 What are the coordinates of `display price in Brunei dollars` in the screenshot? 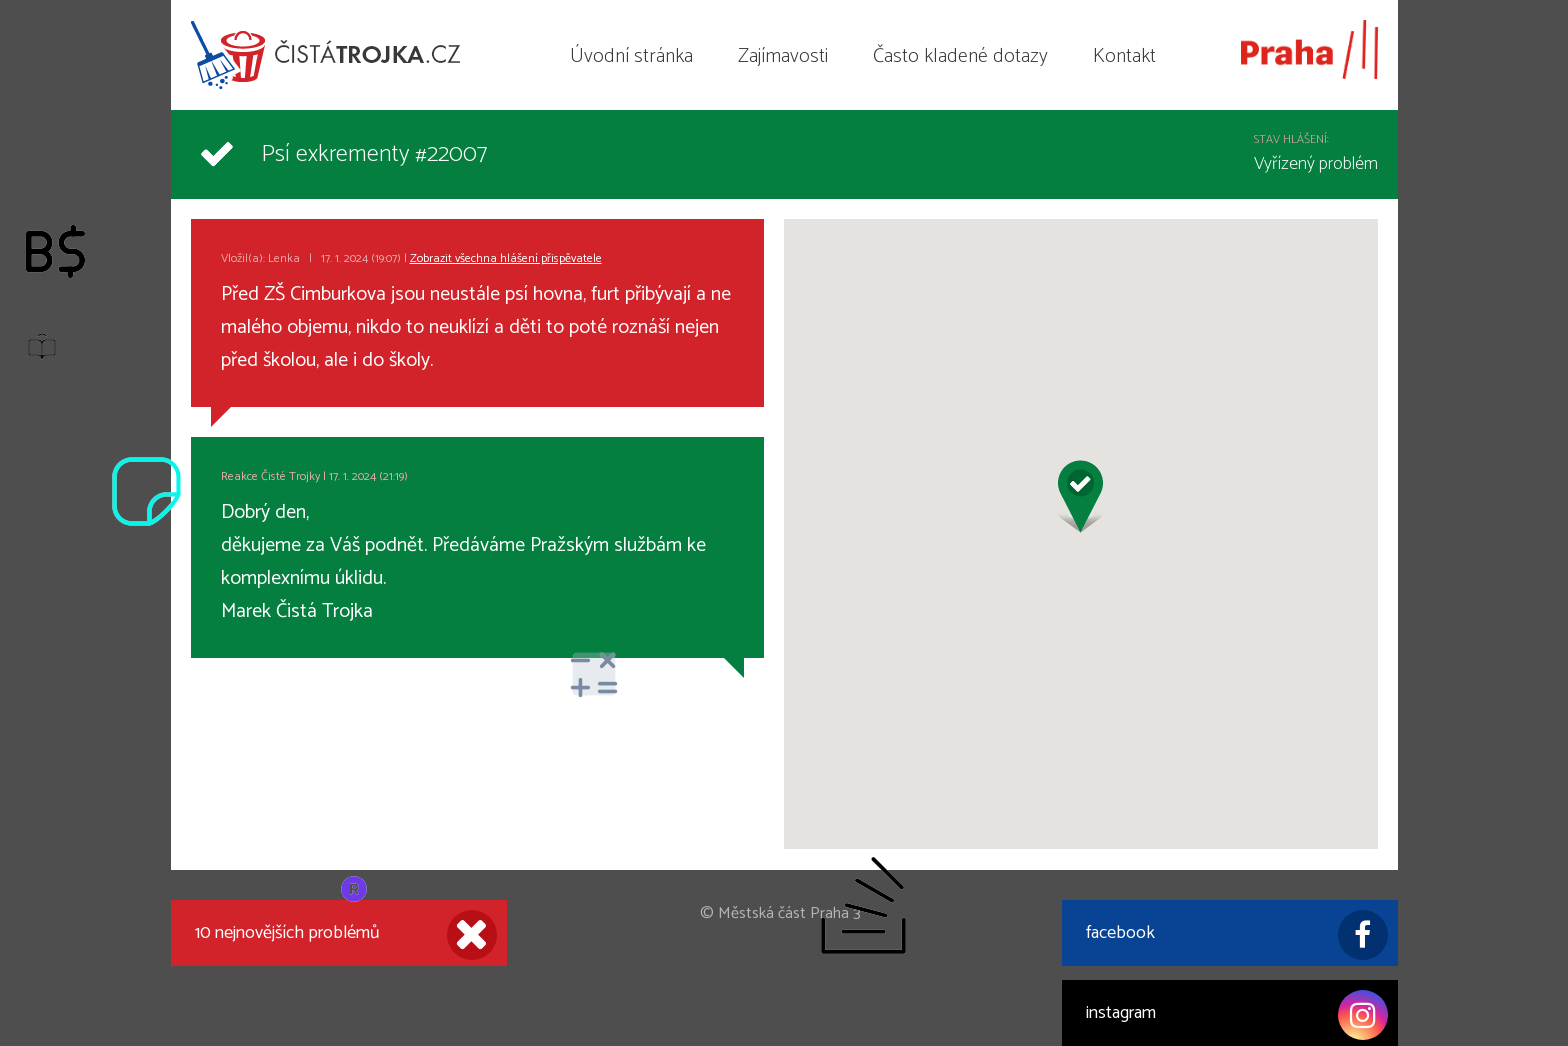 It's located at (55, 251).